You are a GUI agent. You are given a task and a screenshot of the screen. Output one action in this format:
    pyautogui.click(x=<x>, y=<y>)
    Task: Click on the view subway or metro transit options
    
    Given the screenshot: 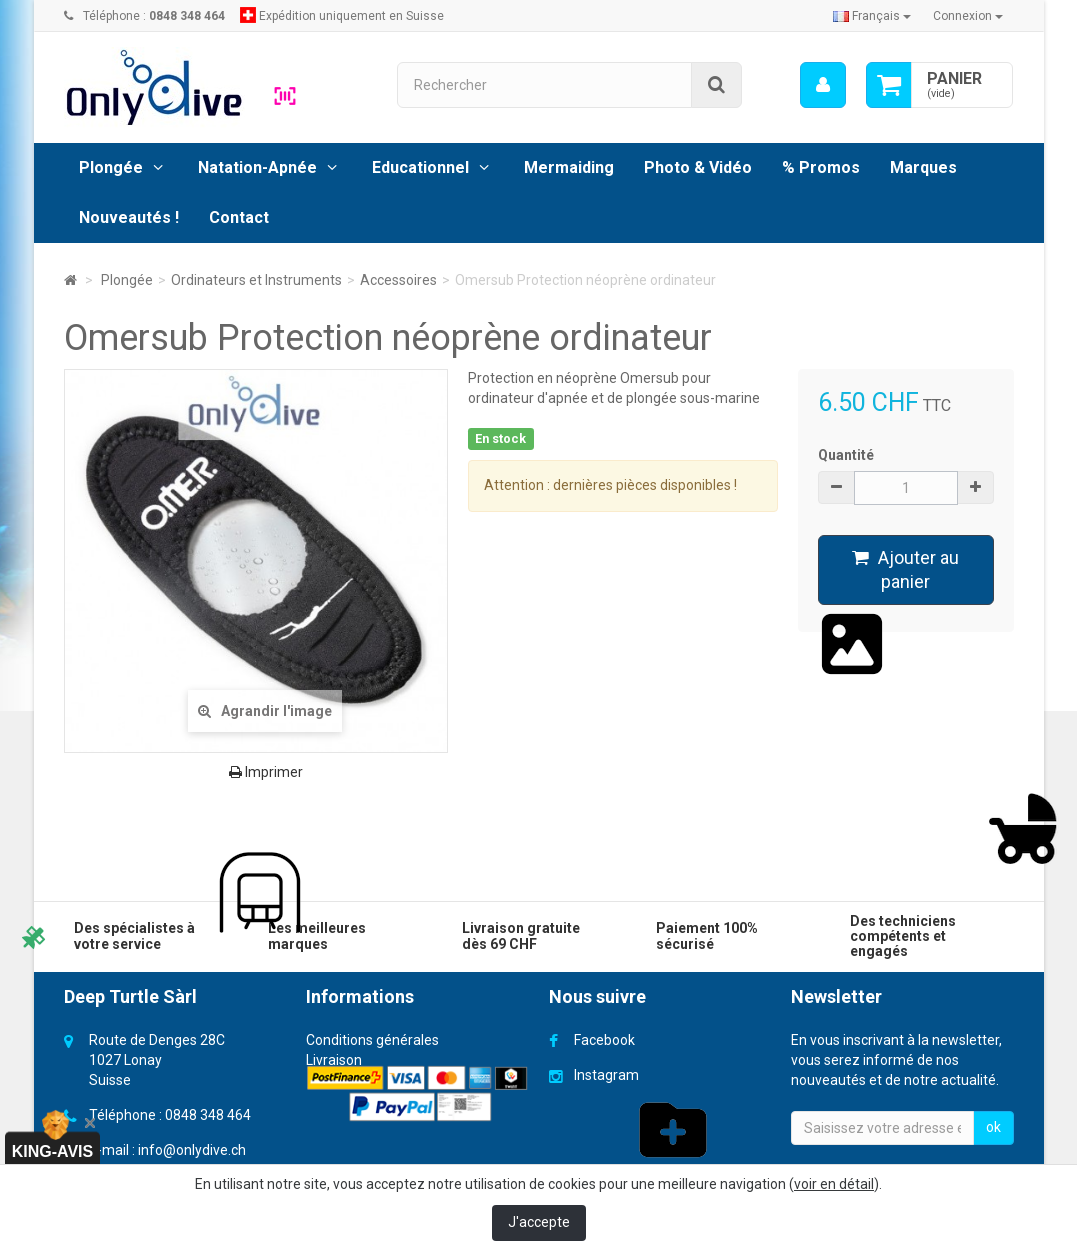 What is the action you would take?
    pyautogui.click(x=260, y=896)
    